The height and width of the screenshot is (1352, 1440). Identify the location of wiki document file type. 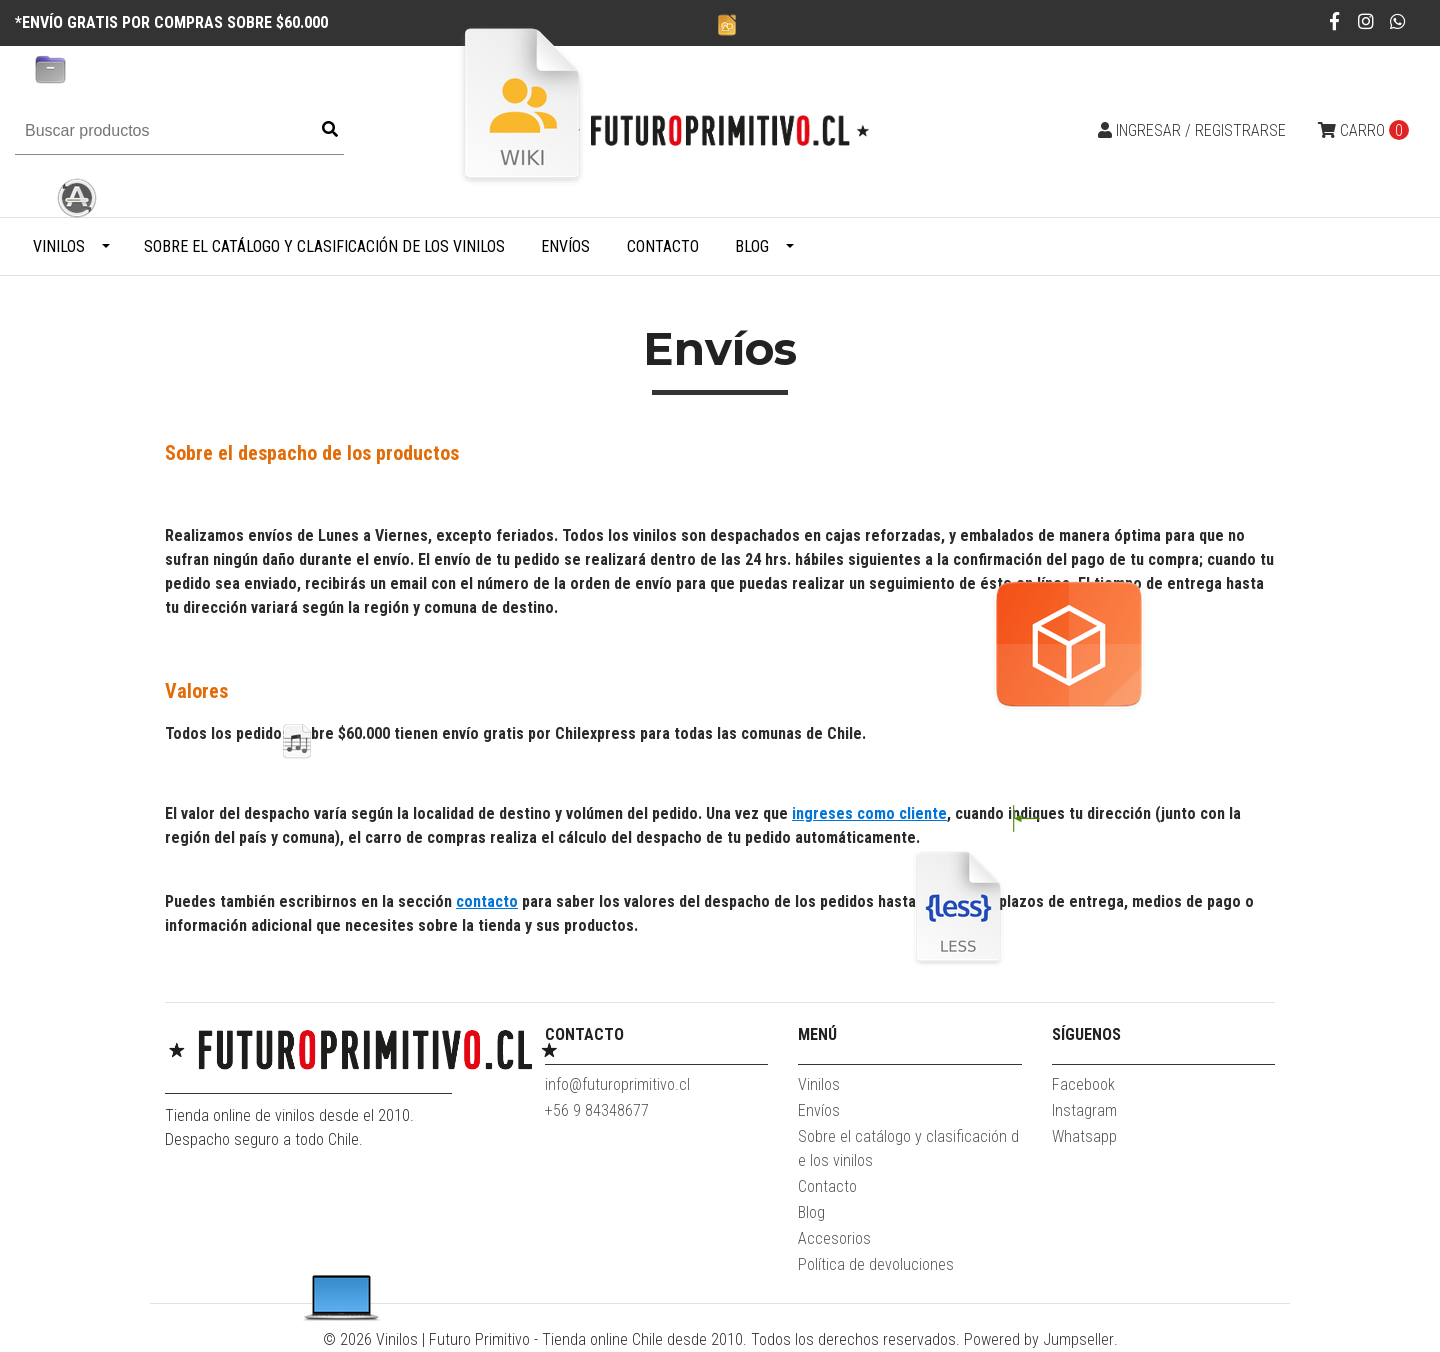
(522, 106).